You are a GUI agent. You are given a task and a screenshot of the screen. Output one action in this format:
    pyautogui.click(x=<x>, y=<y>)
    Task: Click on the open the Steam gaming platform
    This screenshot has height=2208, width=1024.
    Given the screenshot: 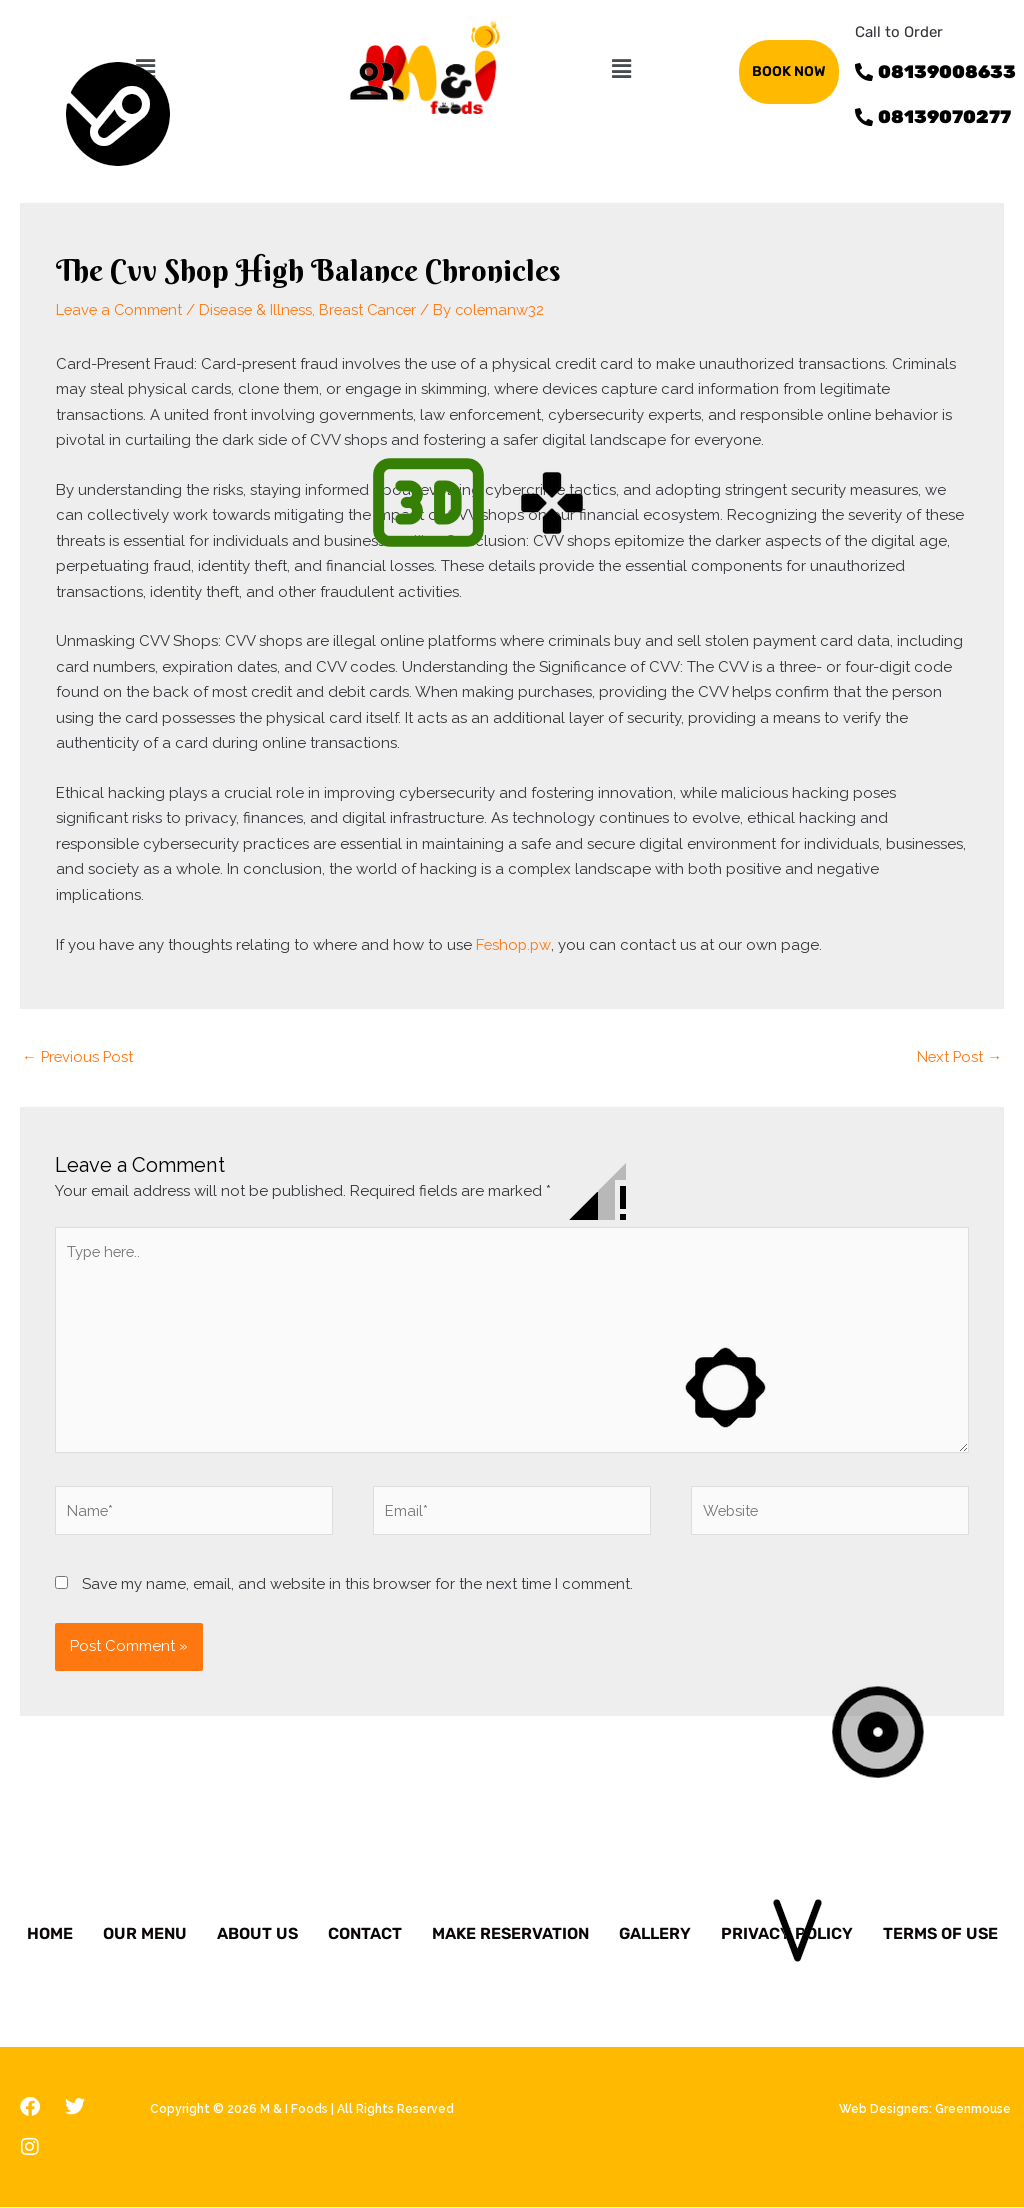 What is the action you would take?
    pyautogui.click(x=118, y=114)
    